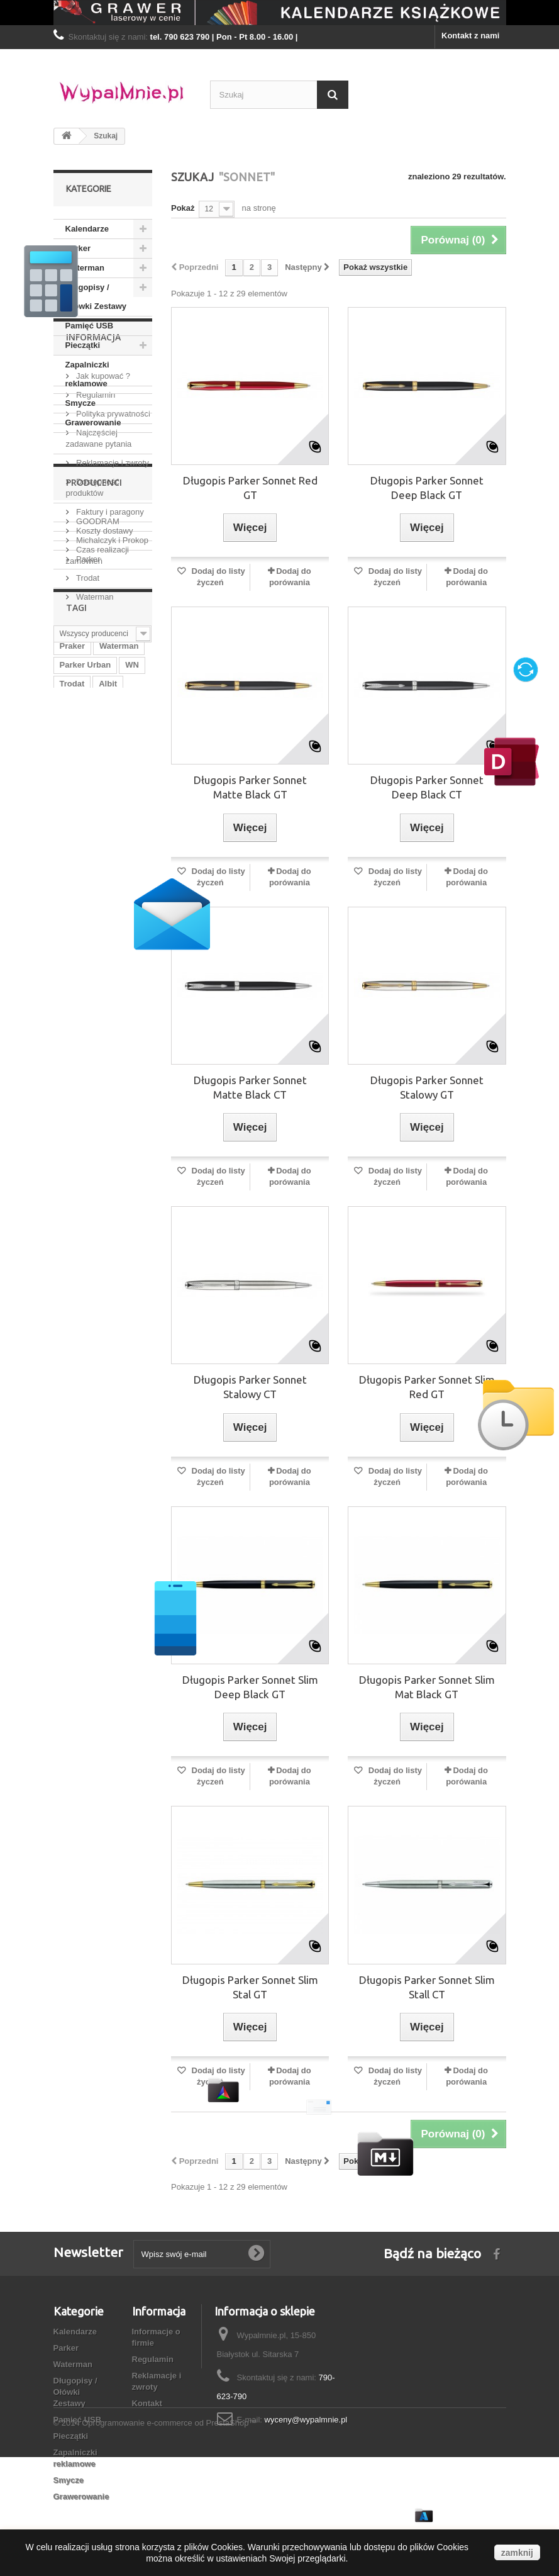 Image resolution: width=559 pixels, height=2576 pixels. I want to click on folder containing cmake build configuration files, so click(223, 2091).